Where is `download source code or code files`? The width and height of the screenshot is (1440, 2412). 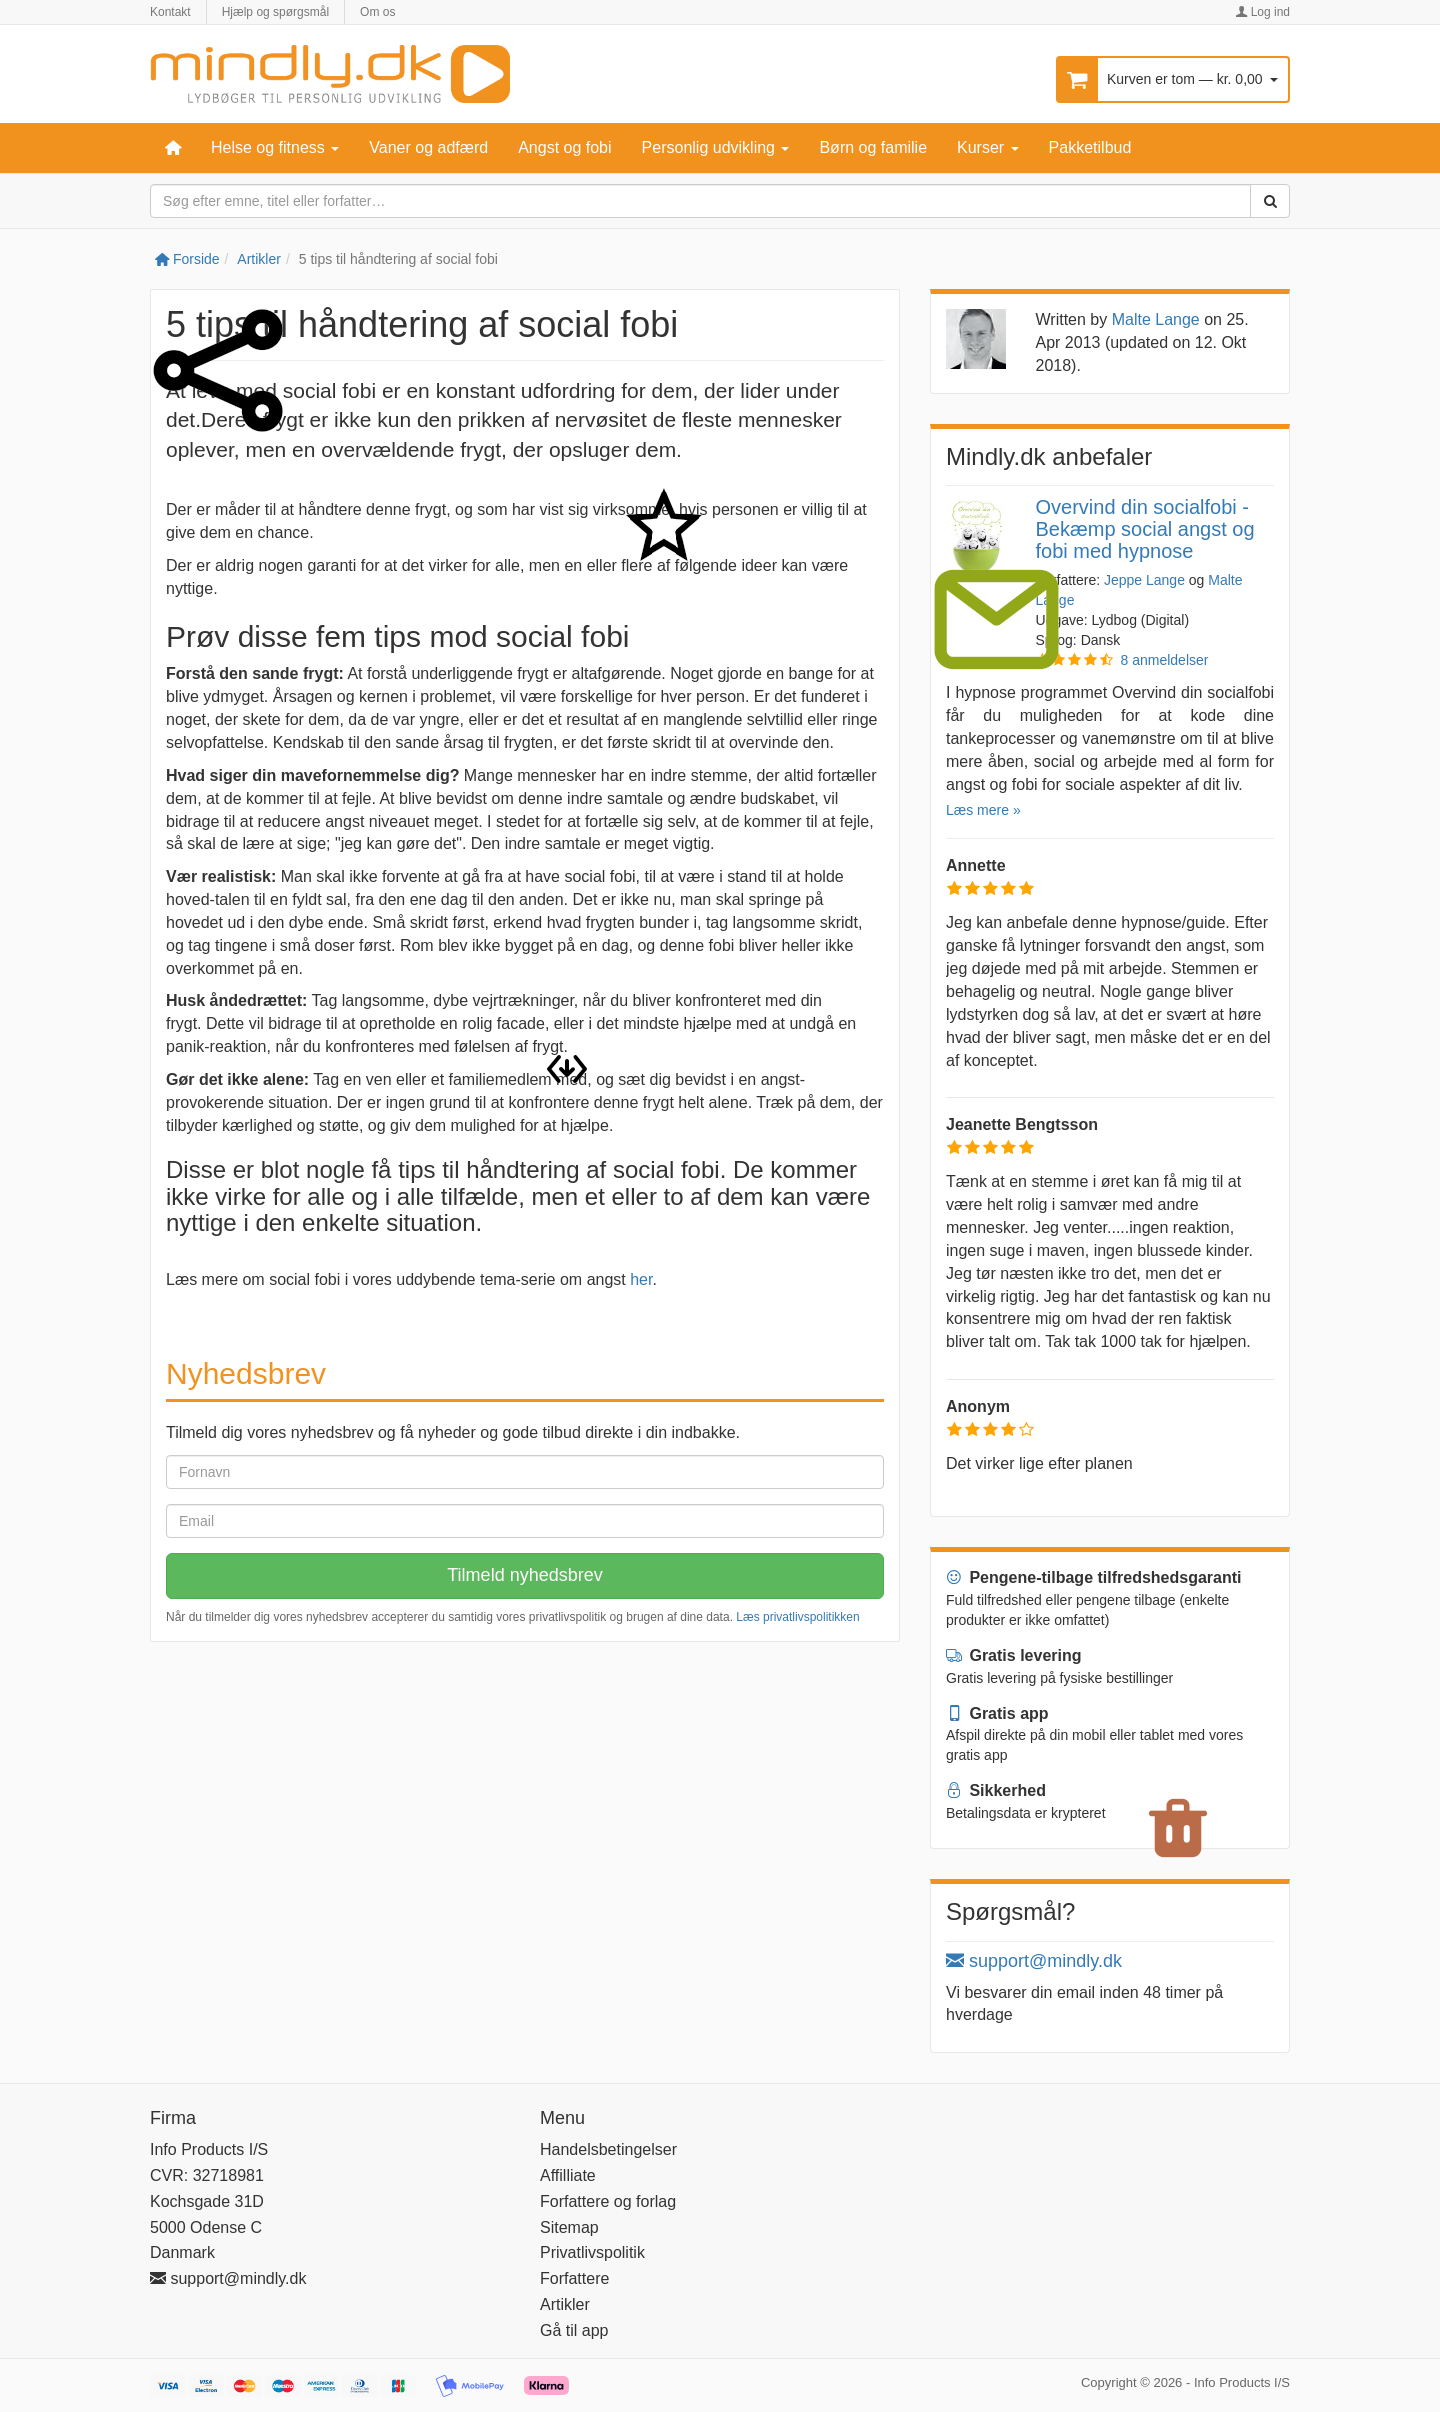
download source code or code files is located at coordinates (567, 1069).